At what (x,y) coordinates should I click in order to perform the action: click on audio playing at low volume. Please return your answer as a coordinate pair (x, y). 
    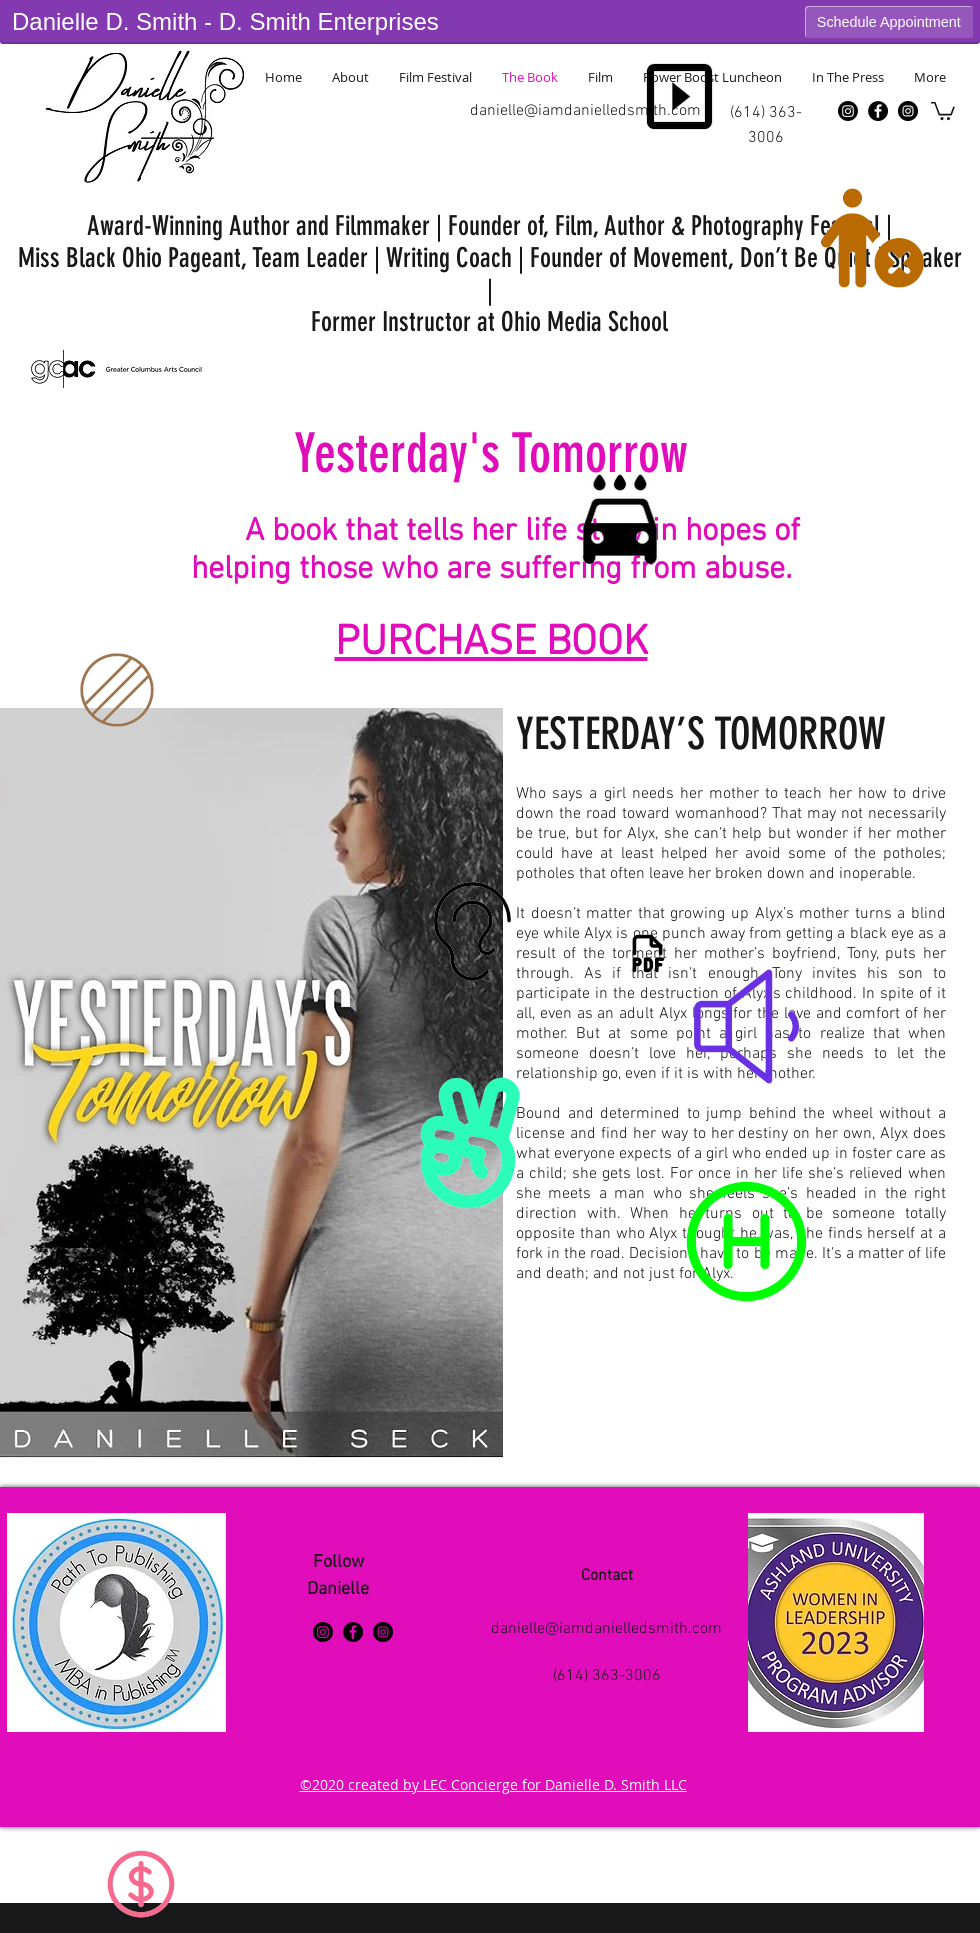
    Looking at the image, I should click on (755, 1026).